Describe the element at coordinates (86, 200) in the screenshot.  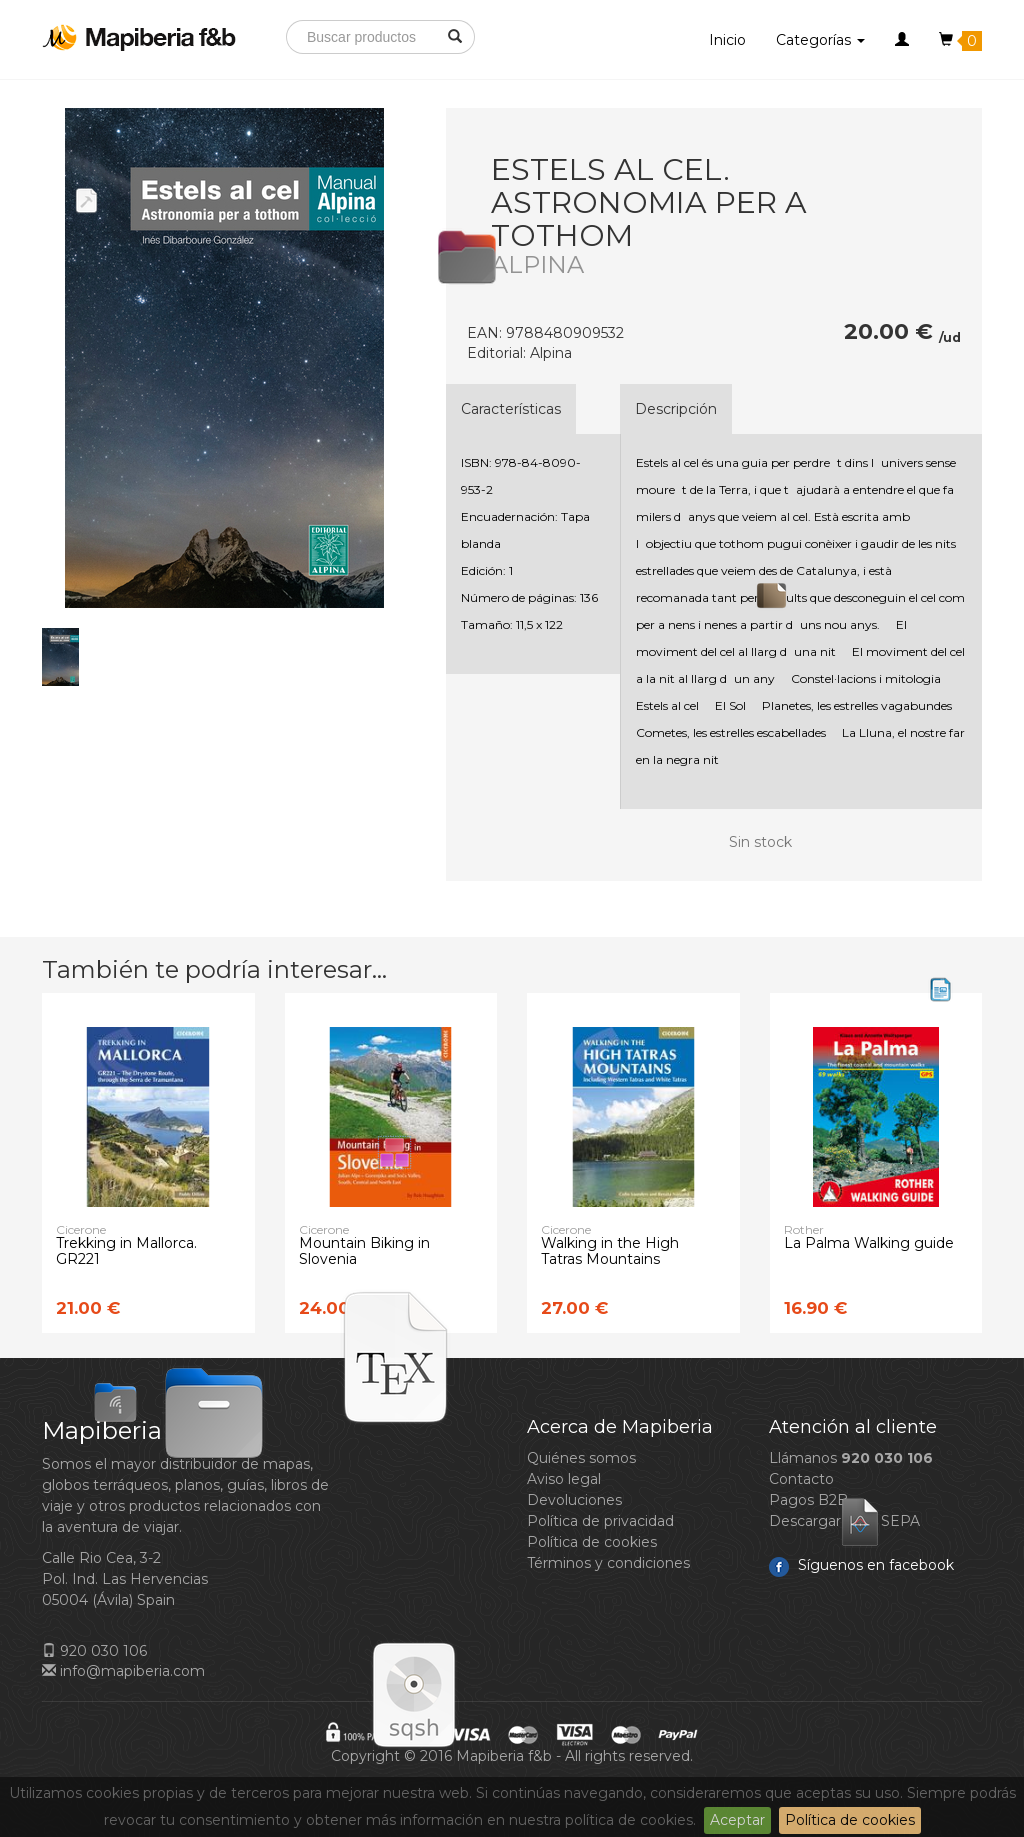
I see `a makefile or build configuration file` at that location.